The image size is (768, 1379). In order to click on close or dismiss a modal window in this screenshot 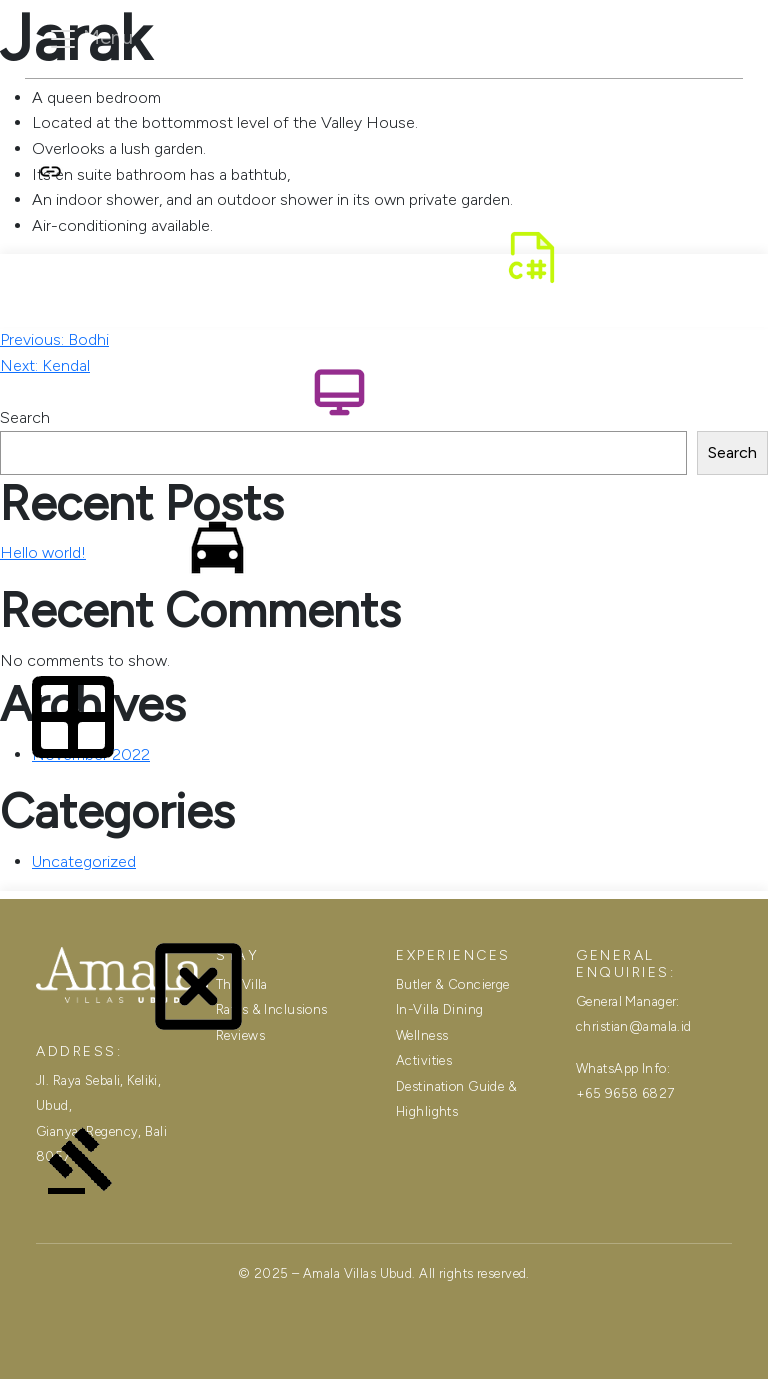, I will do `click(198, 986)`.